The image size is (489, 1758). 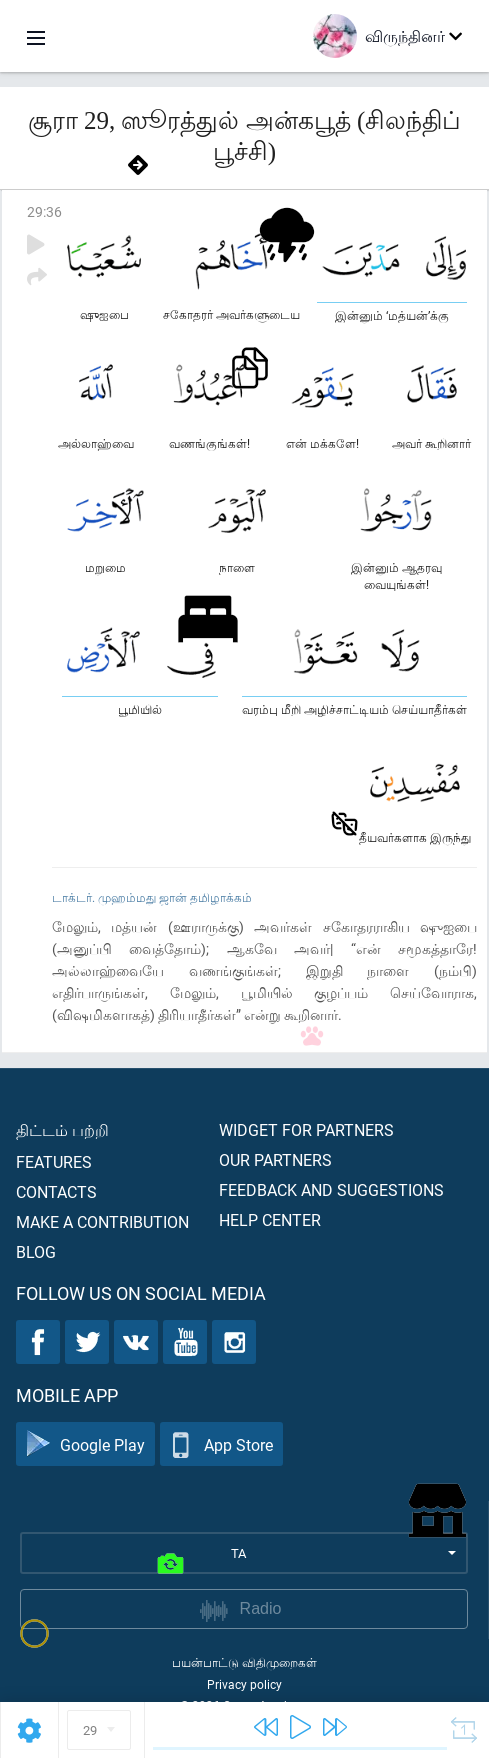 I want to click on book a room or accommodation, so click(x=208, y=619).